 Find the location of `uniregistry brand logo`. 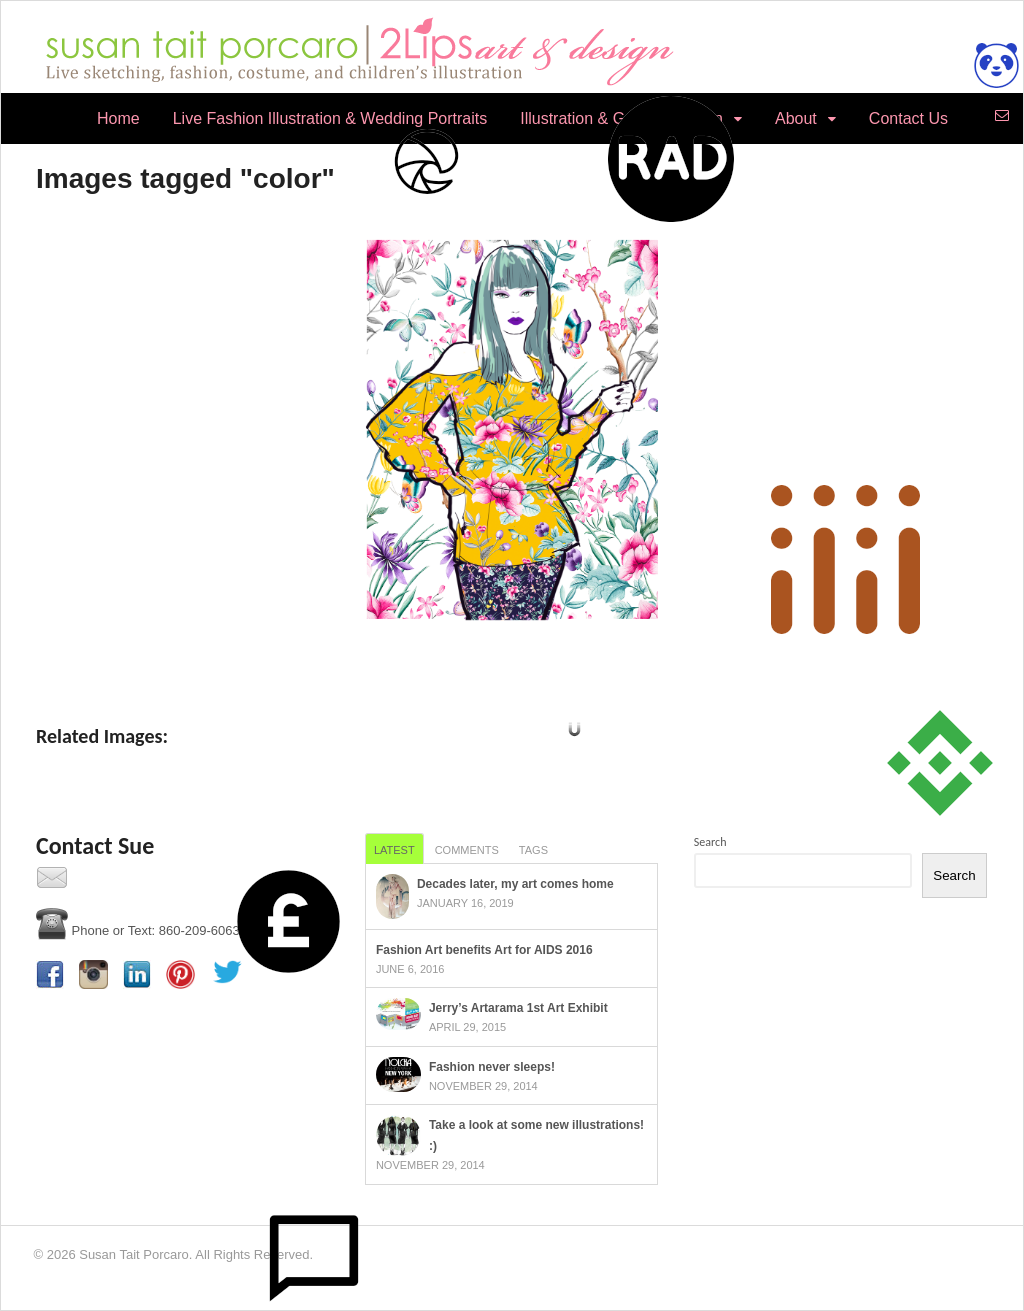

uniregistry brand logo is located at coordinates (574, 729).